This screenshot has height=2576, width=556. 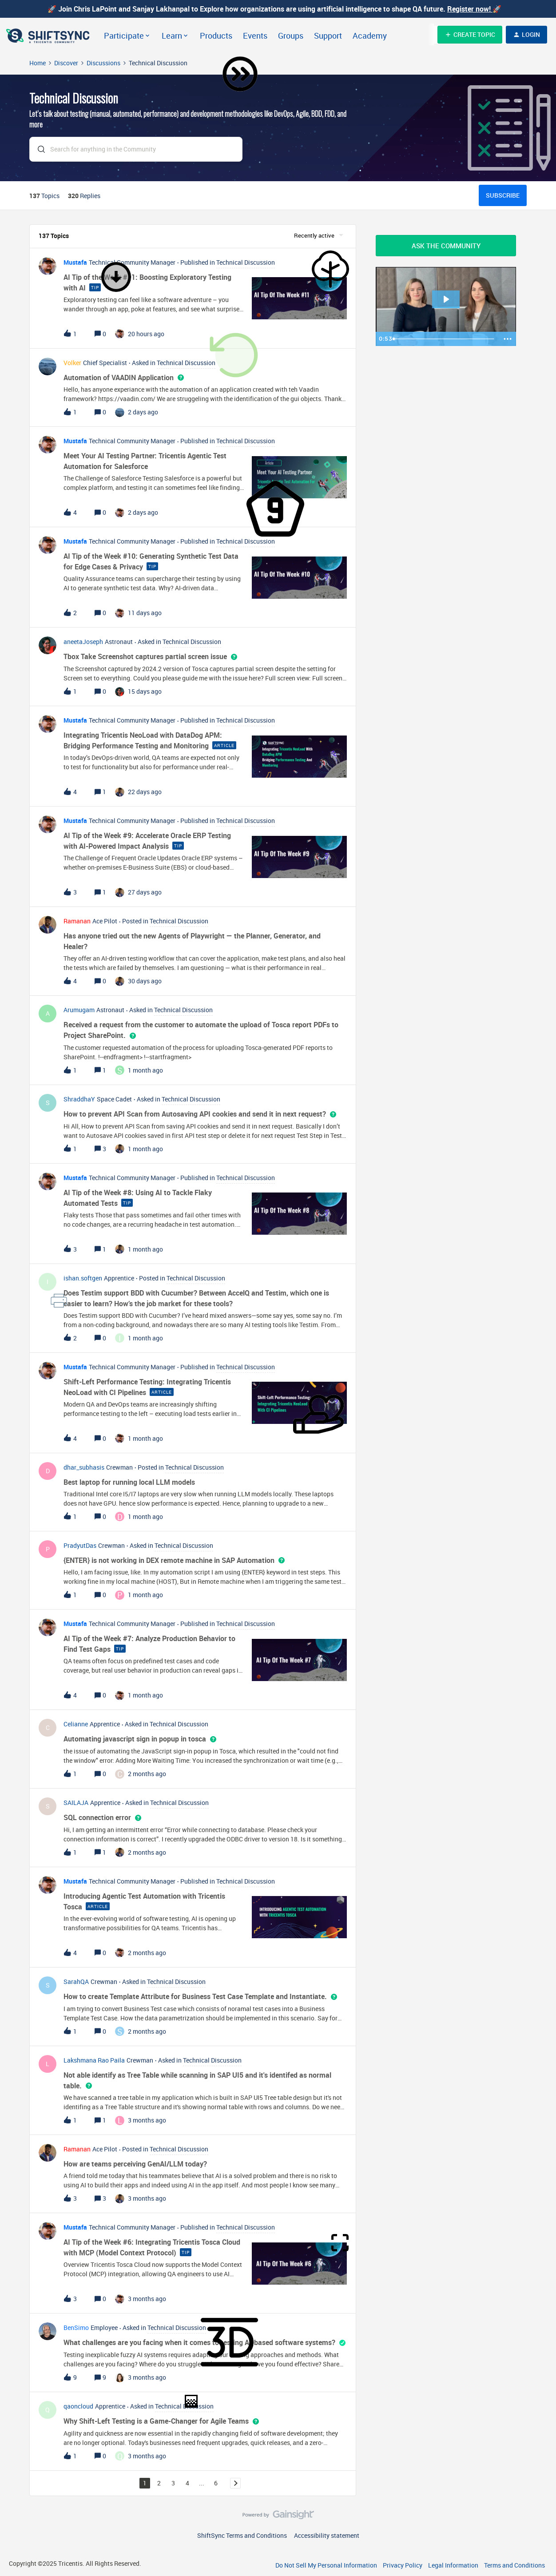 What do you see at coordinates (116, 277) in the screenshot?
I see `download file or content` at bounding box center [116, 277].